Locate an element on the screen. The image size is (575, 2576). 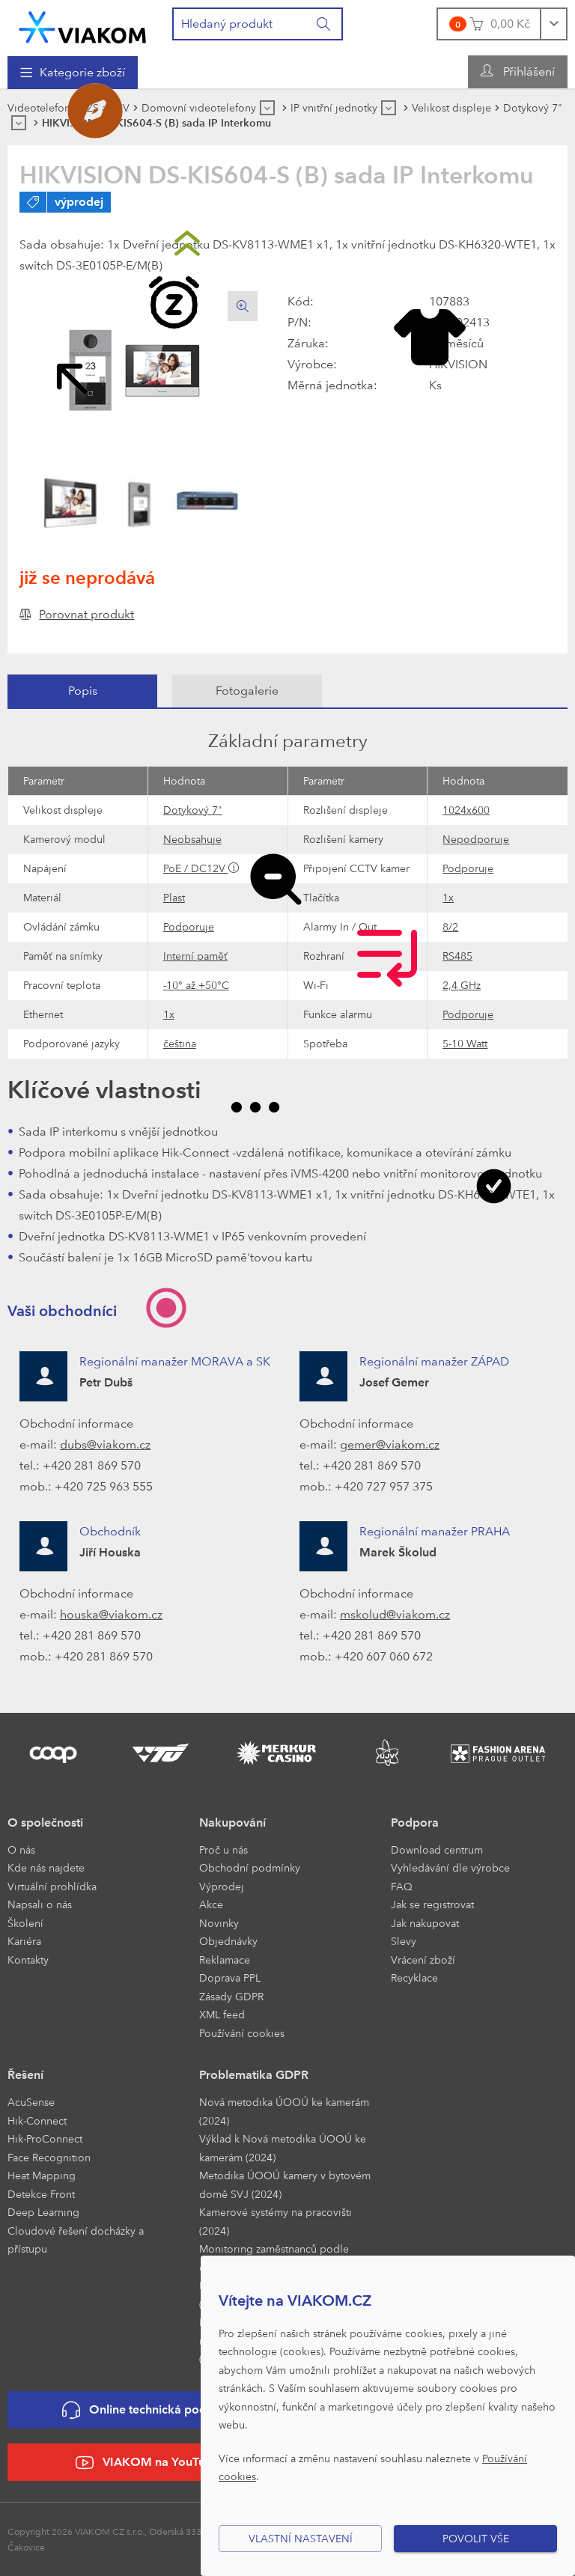
selected radio button option is located at coordinates (166, 1308).